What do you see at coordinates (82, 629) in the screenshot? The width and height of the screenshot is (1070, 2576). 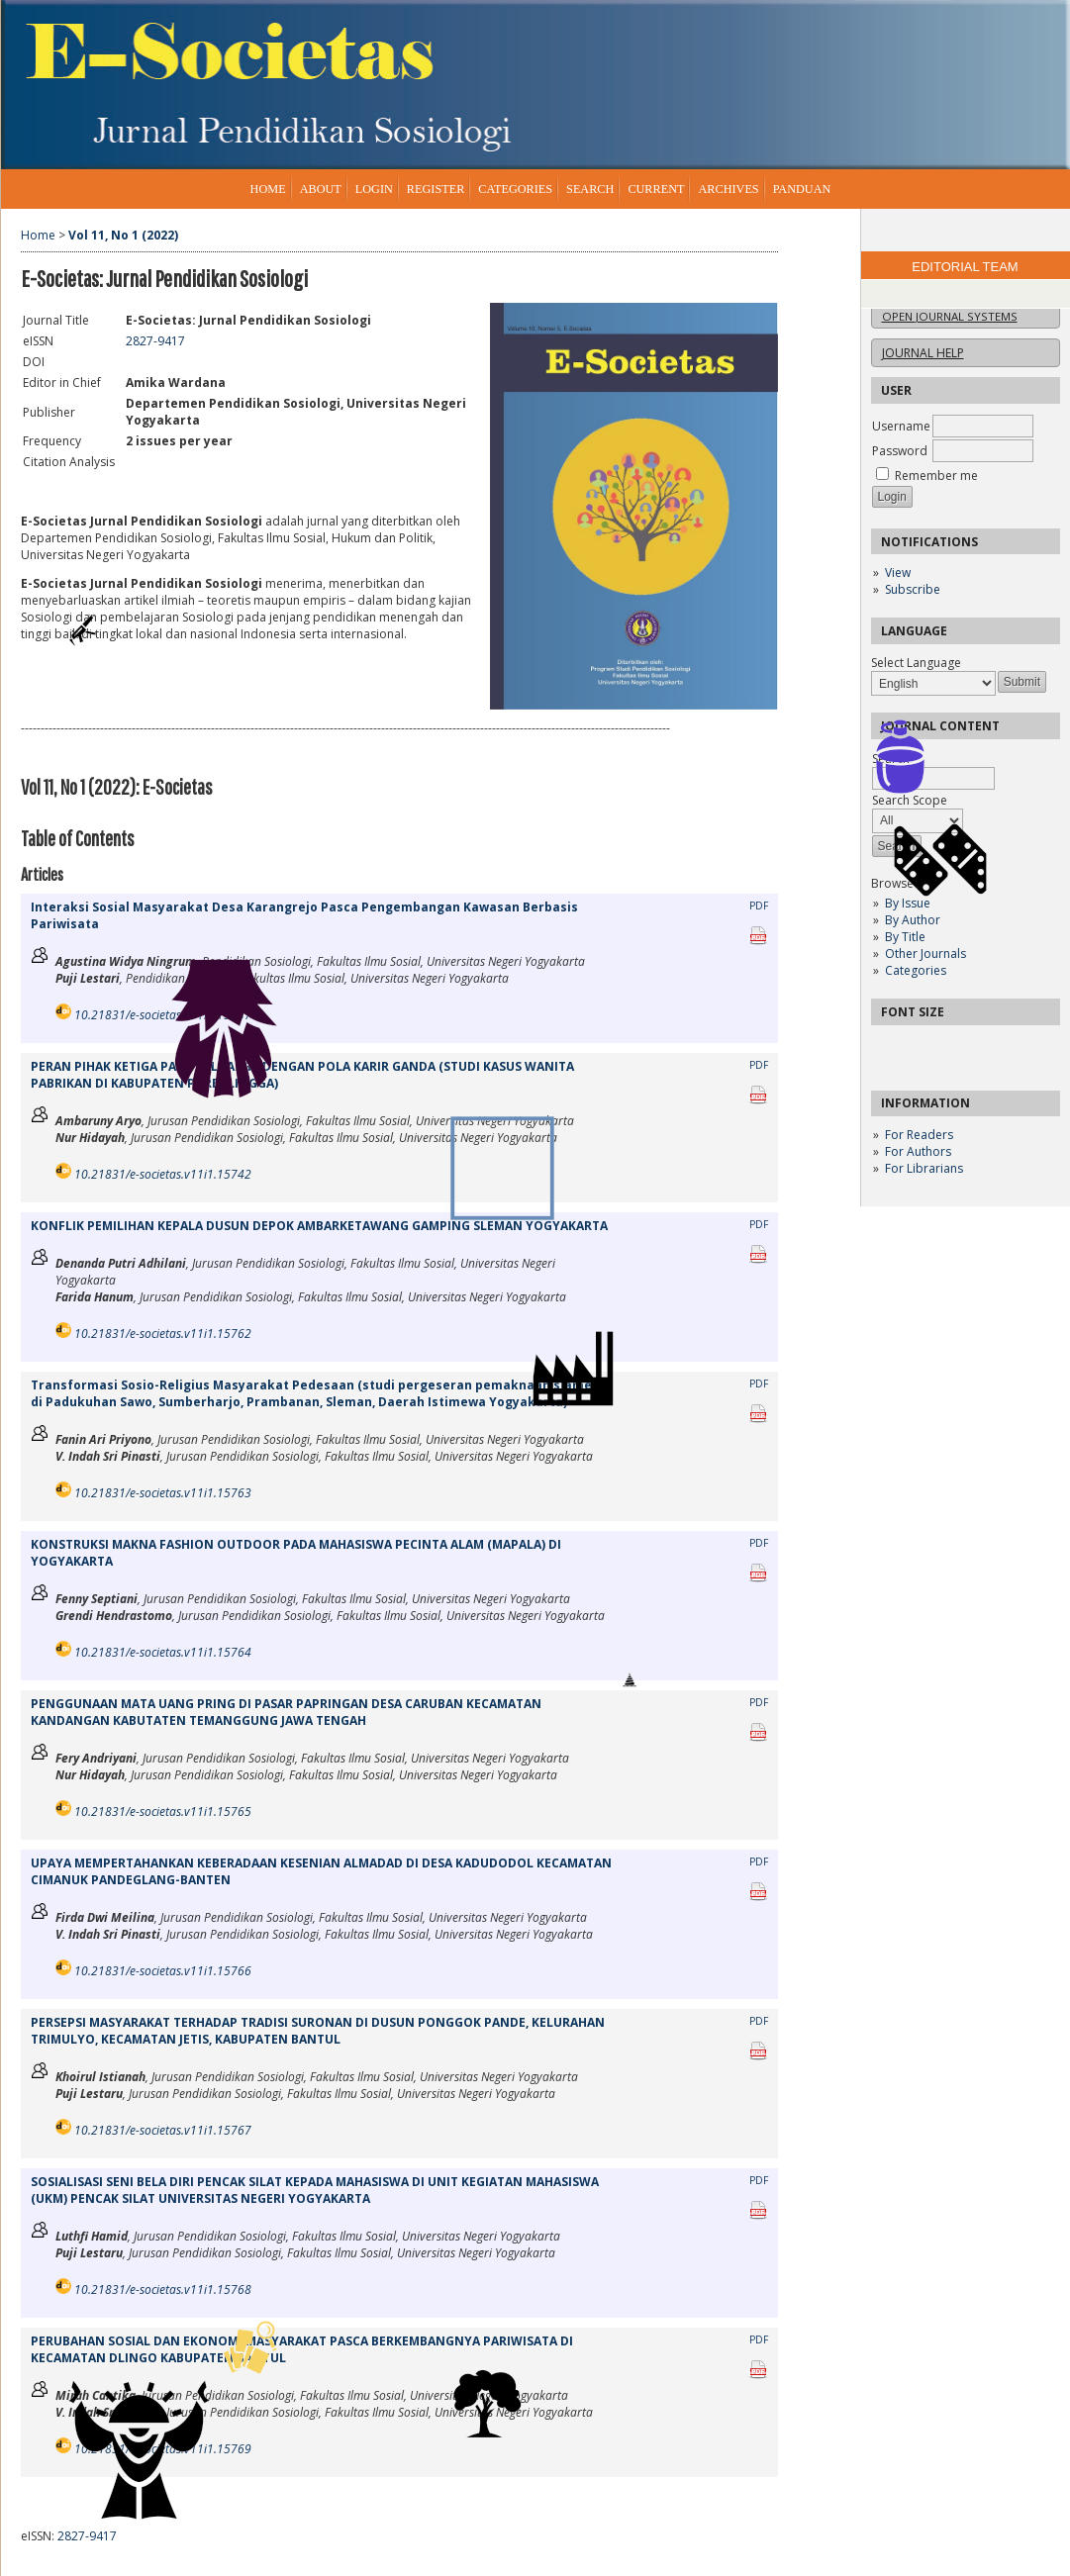 I see `select mp5 submachine gun in weapon loadout` at bounding box center [82, 629].